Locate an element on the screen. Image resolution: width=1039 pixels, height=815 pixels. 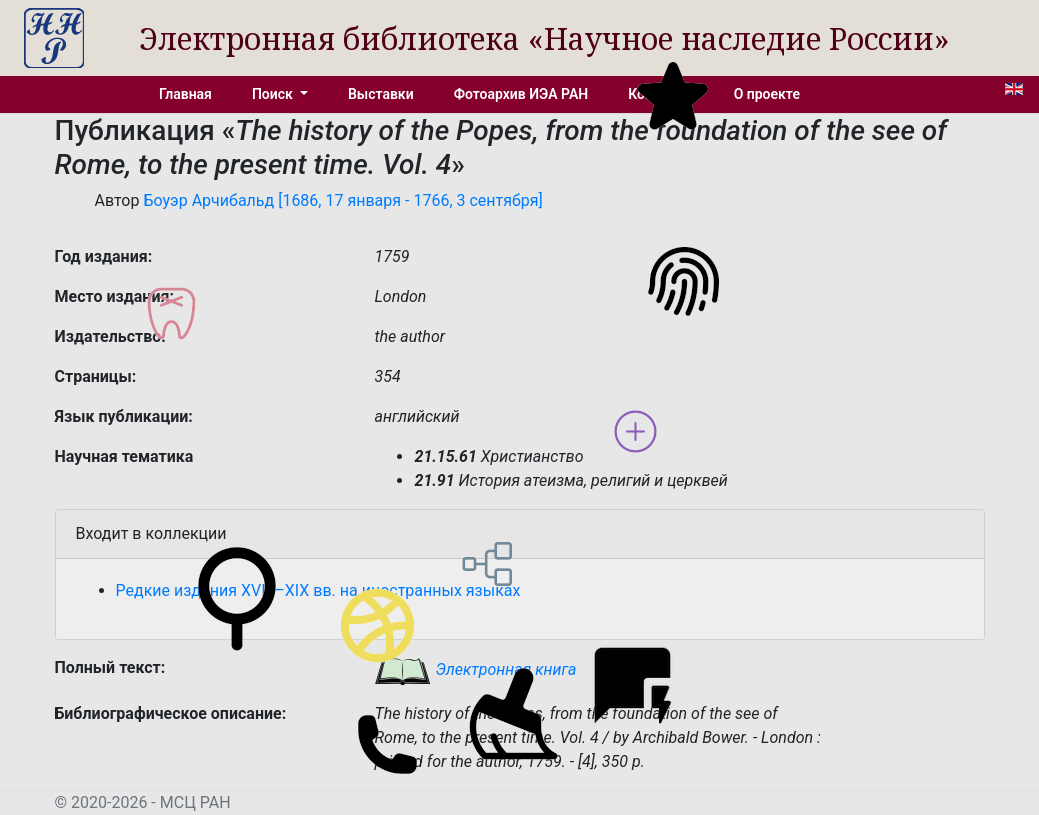
add a new item is located at coordinates (635, 431).